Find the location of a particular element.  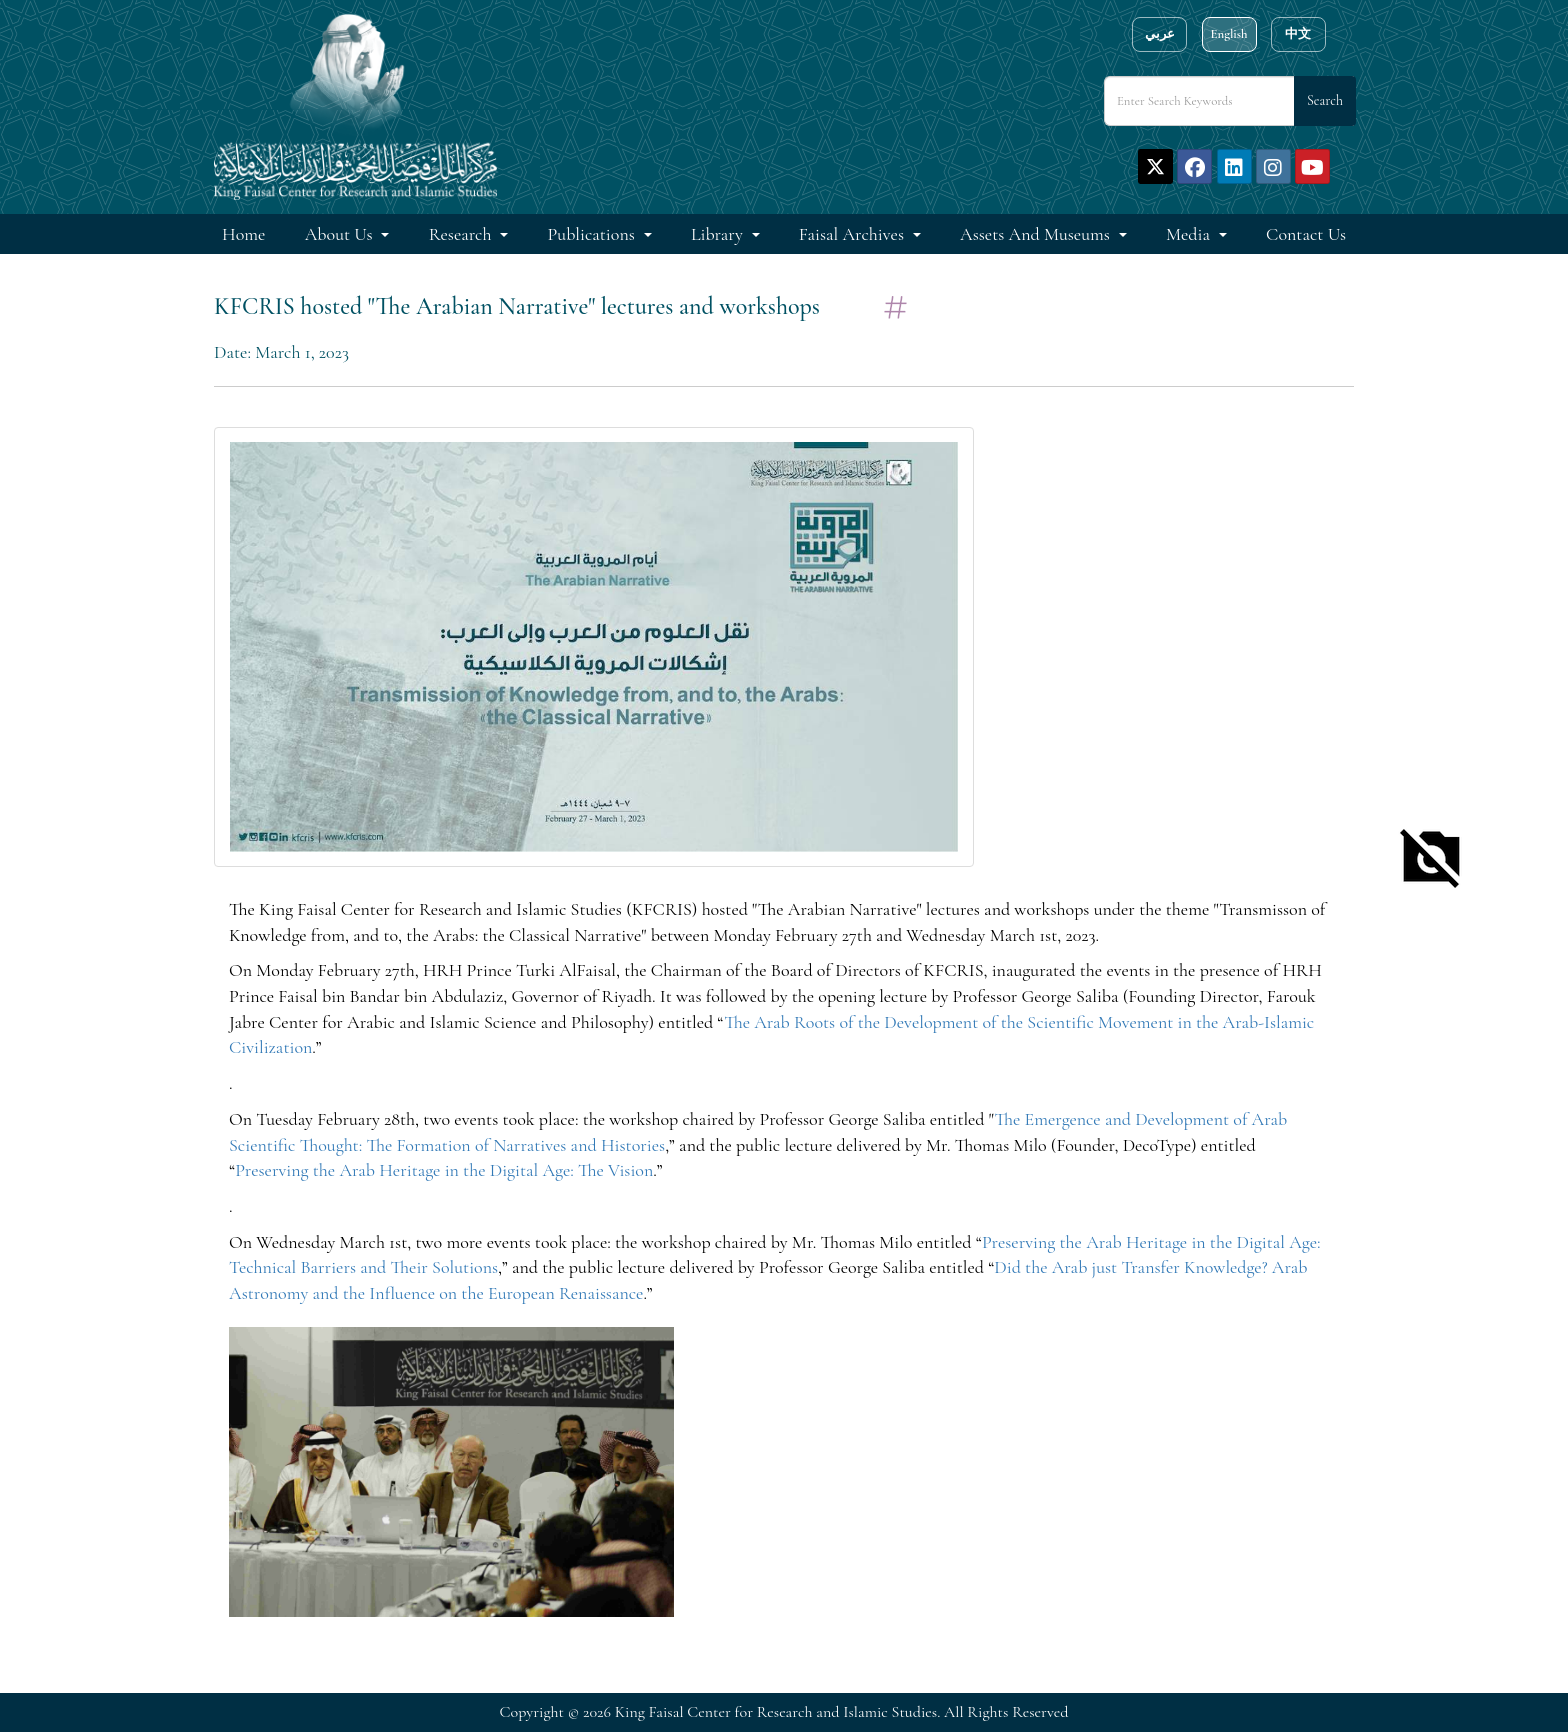

view or browse hashtags is located at coordinates (895, 307).